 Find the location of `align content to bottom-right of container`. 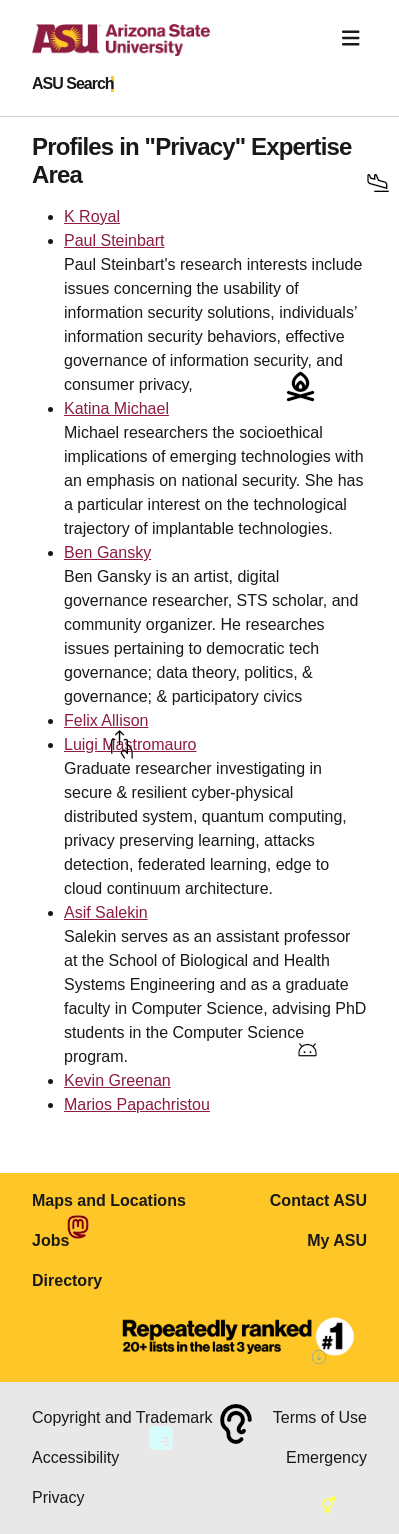

align content to bottom-right of container is located at coordinates (161, 1438).